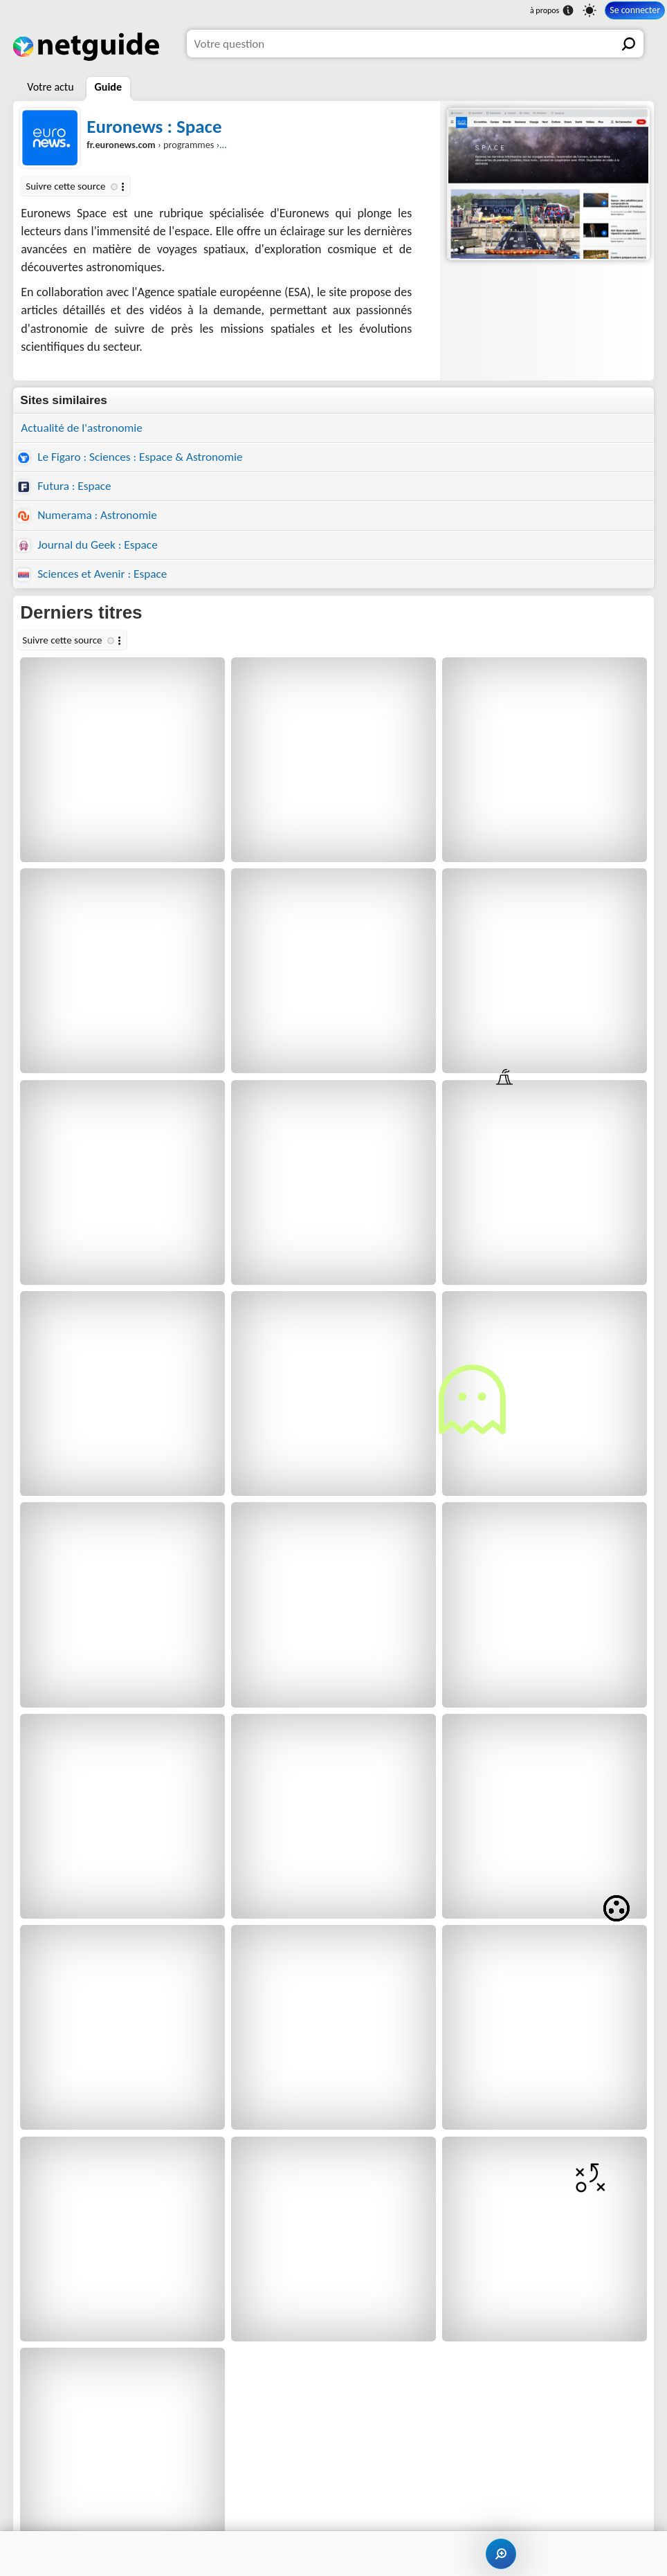 This screenshot has height=2576, width=667. Describe the element at coordinates (589, 2177) in the screenshot. I see `view game plan or strategy` at that location.